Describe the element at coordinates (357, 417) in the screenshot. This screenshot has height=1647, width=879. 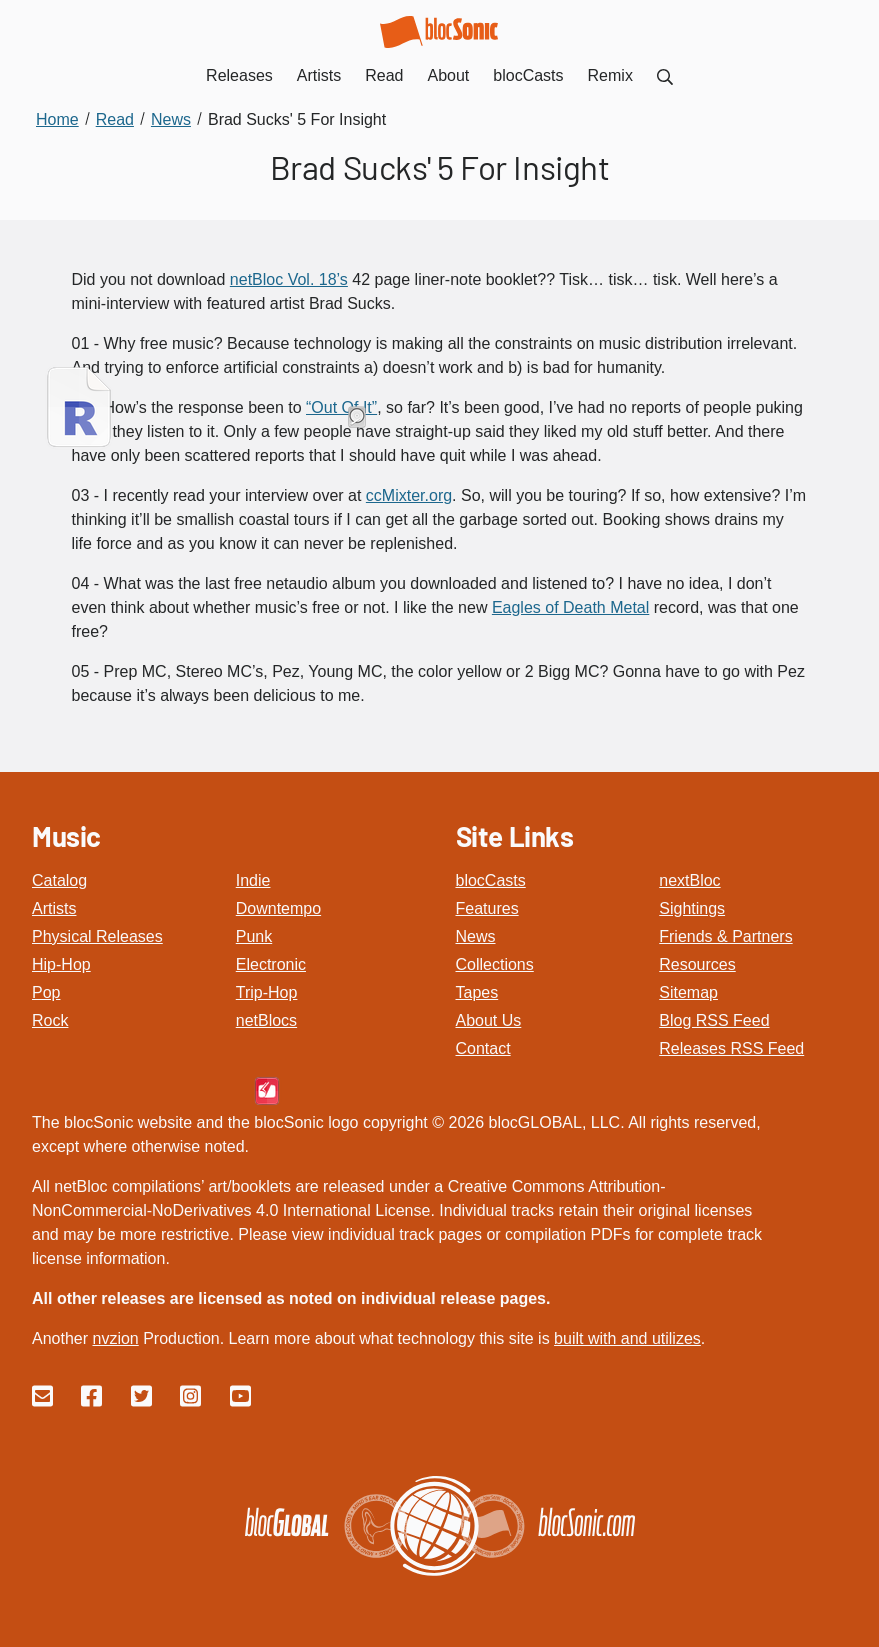
I see `open disk utility application` at that location.